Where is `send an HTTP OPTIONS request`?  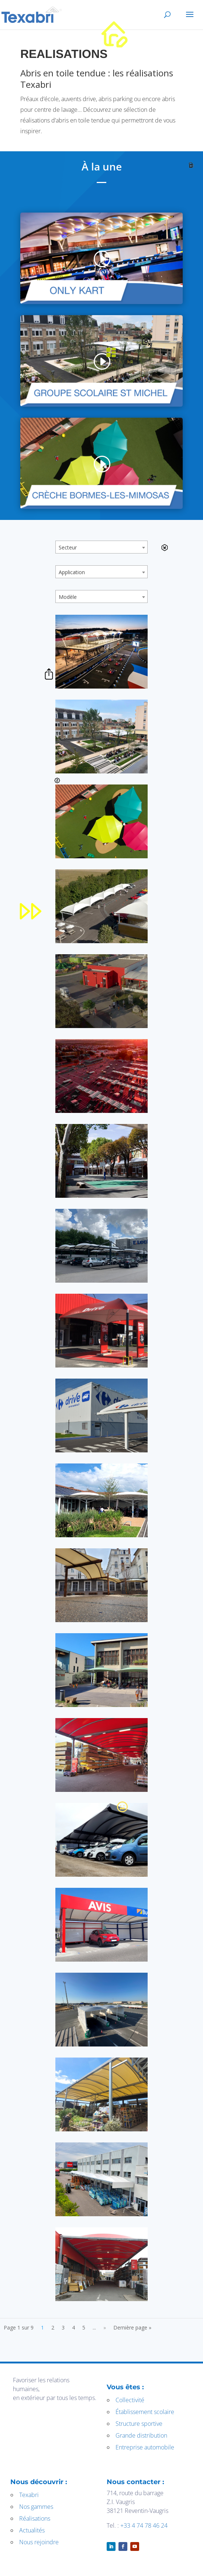 send an HTTP OPTIONS request is located at coordinates (124, 2109).